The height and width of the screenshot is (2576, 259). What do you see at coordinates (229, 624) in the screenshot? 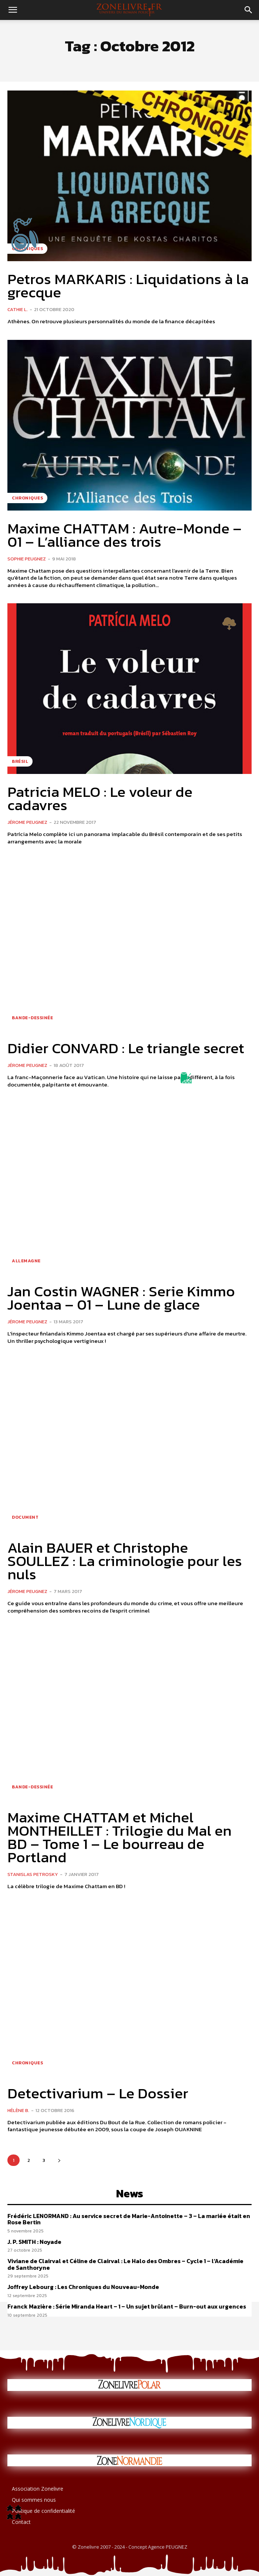
I see `download file from cloud storage` at bounding box center [229, 624].